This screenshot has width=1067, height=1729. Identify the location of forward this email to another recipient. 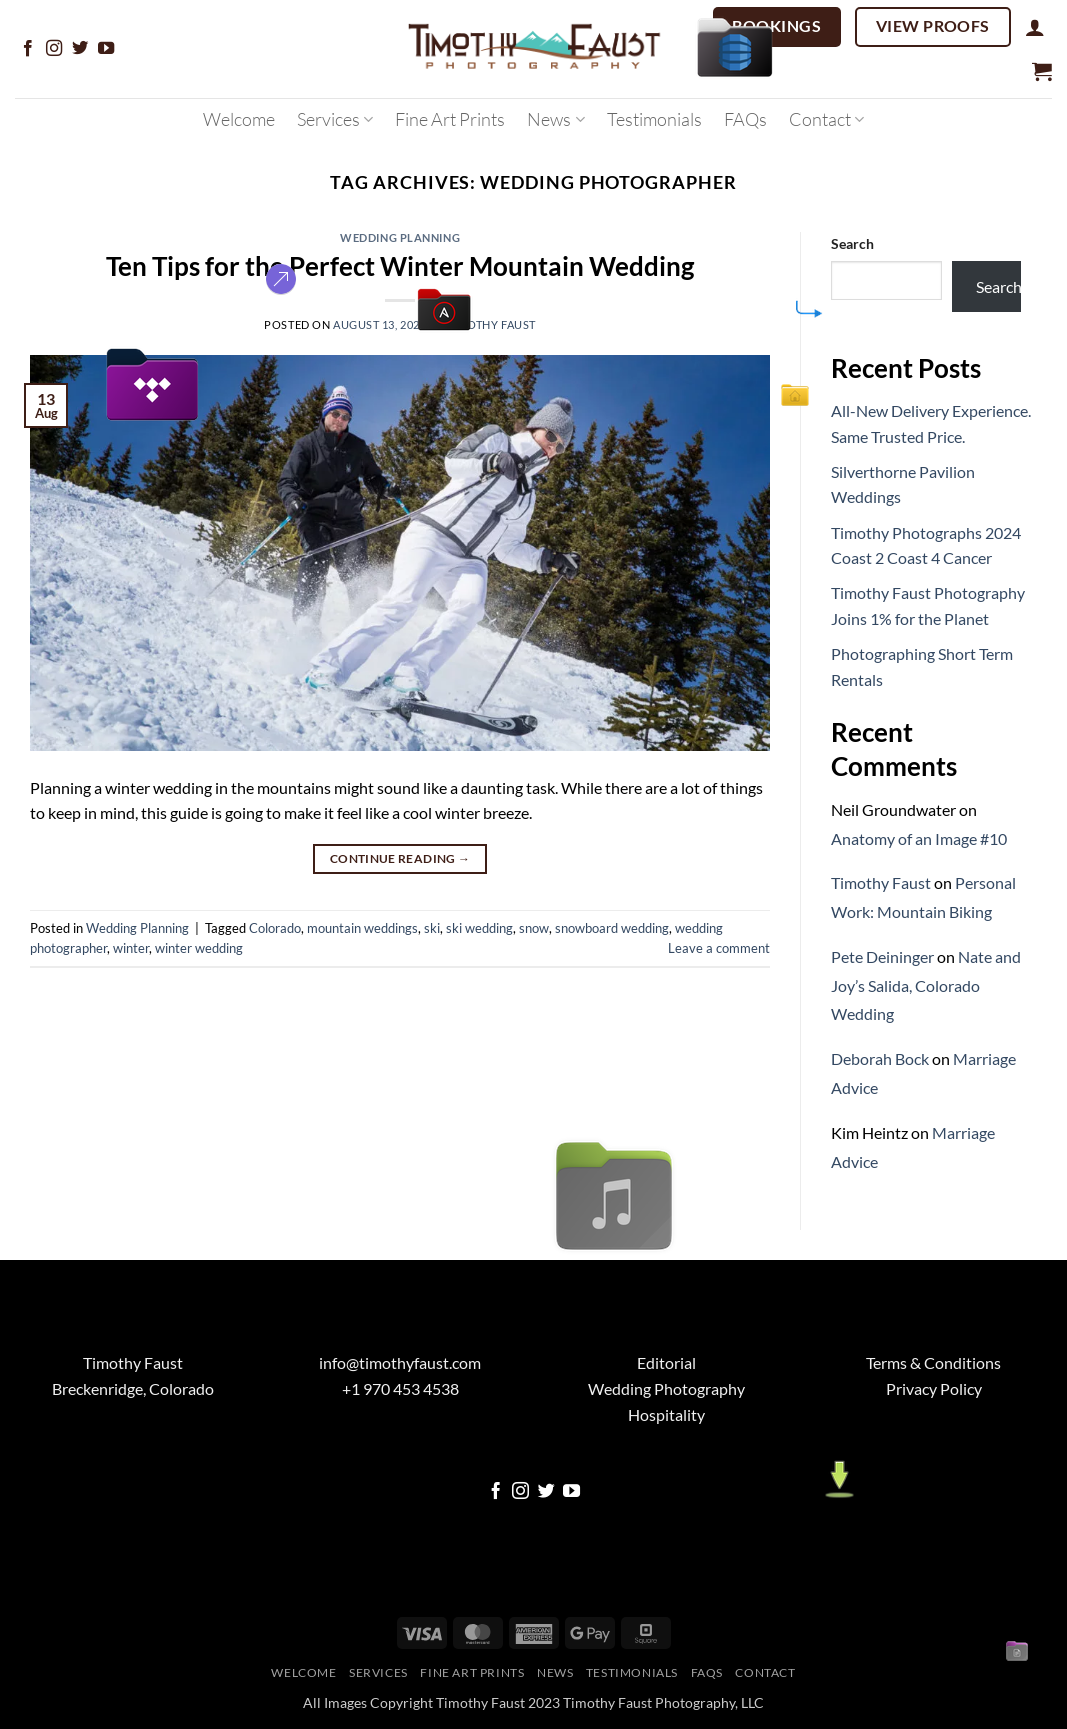
(809, 307).